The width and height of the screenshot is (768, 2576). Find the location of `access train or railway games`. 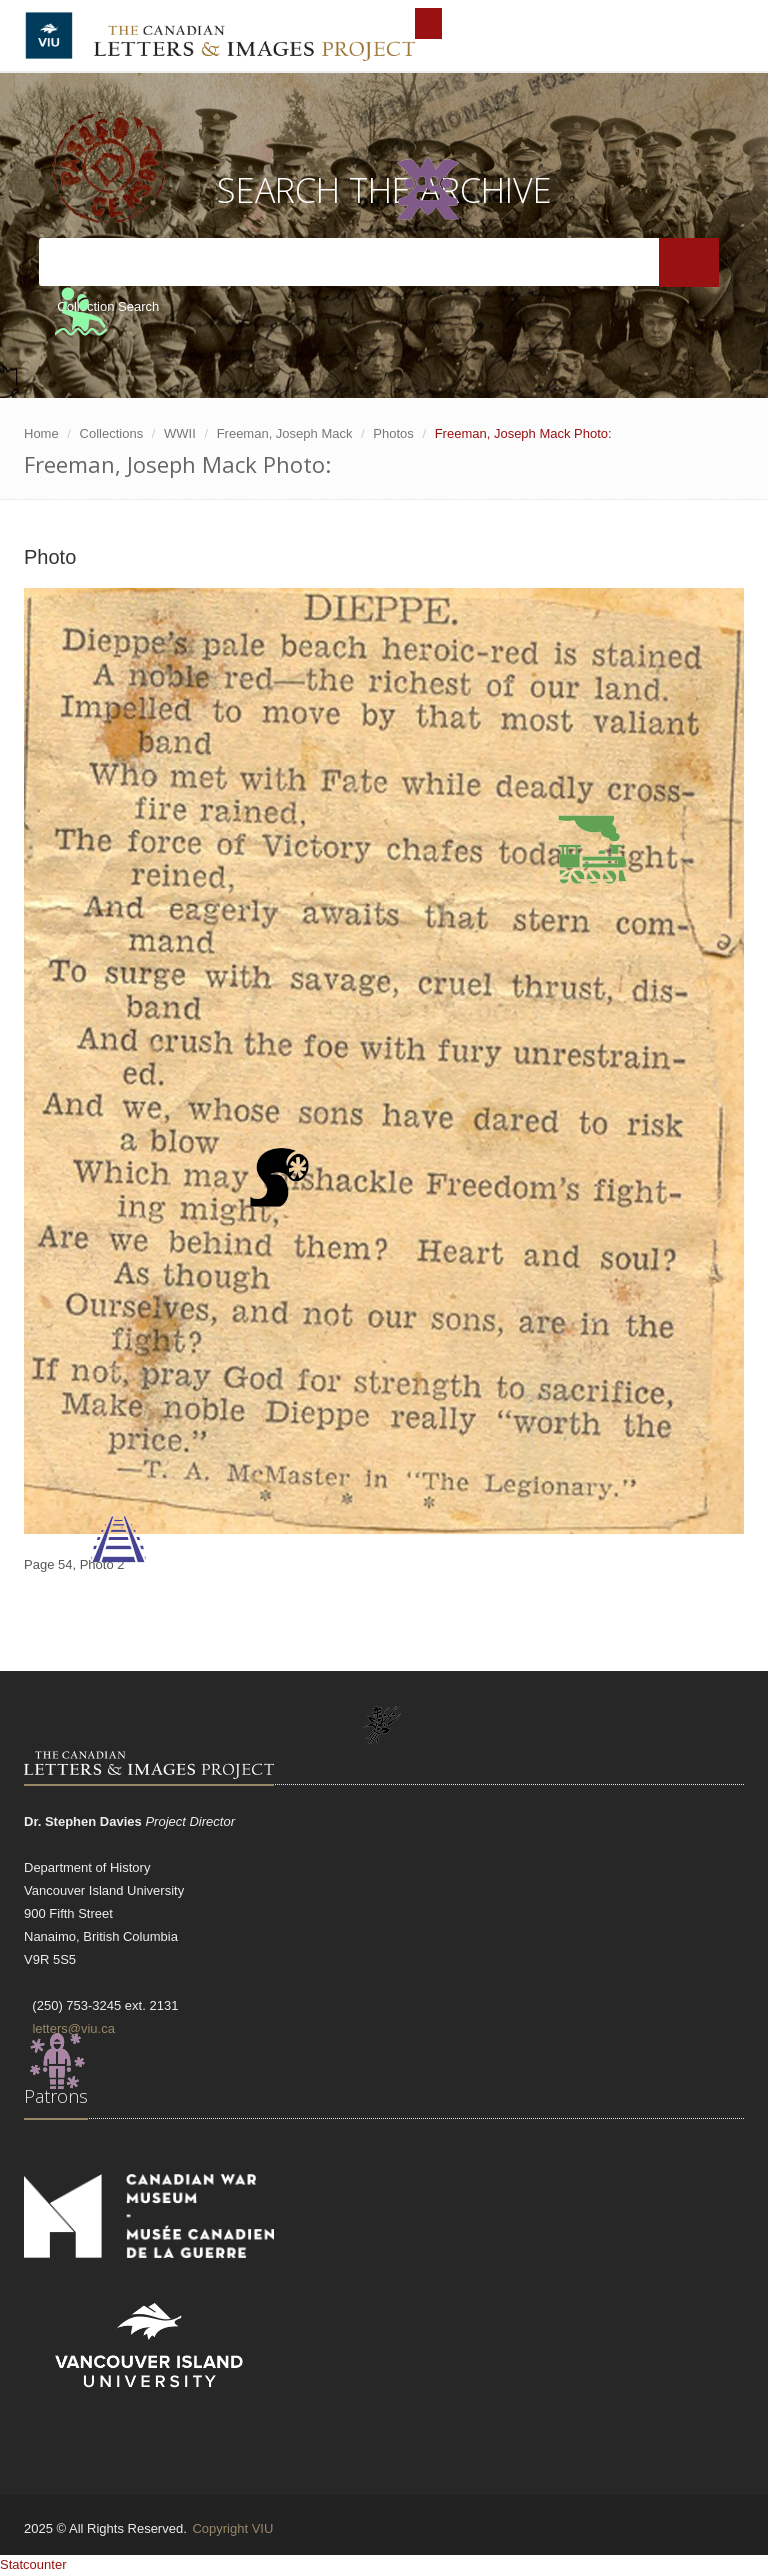

access train or railway games is located at coordinates (592, 849).